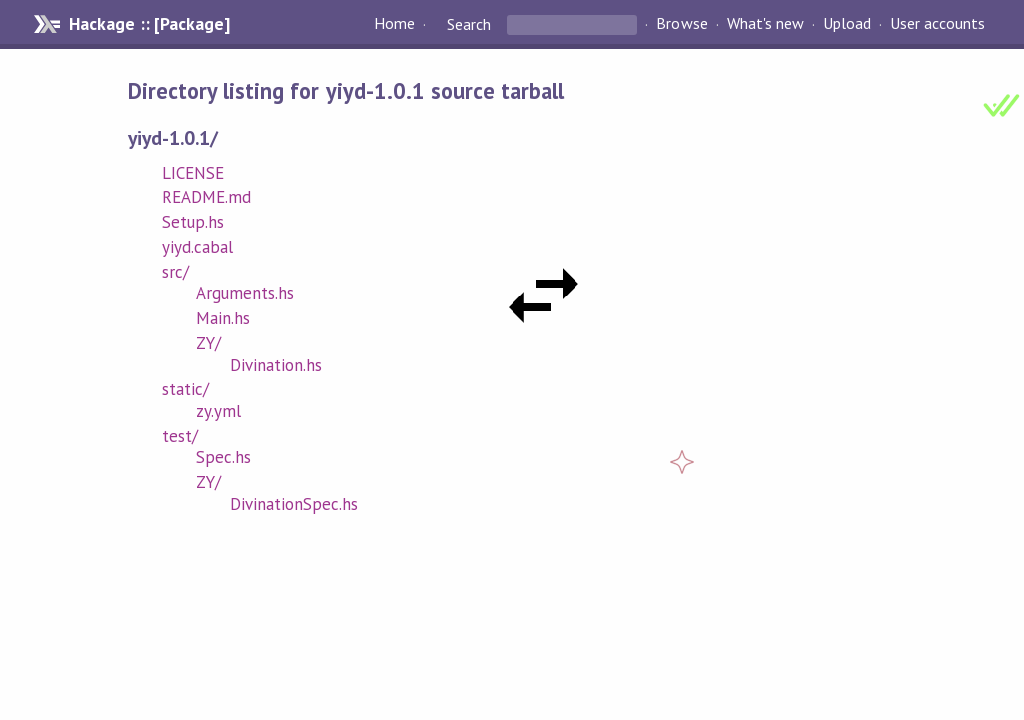 The image size is (1024, 720). Describe the element at coordinates (543, 295) in the screenshot. I see `swap or exchange items` at that location.